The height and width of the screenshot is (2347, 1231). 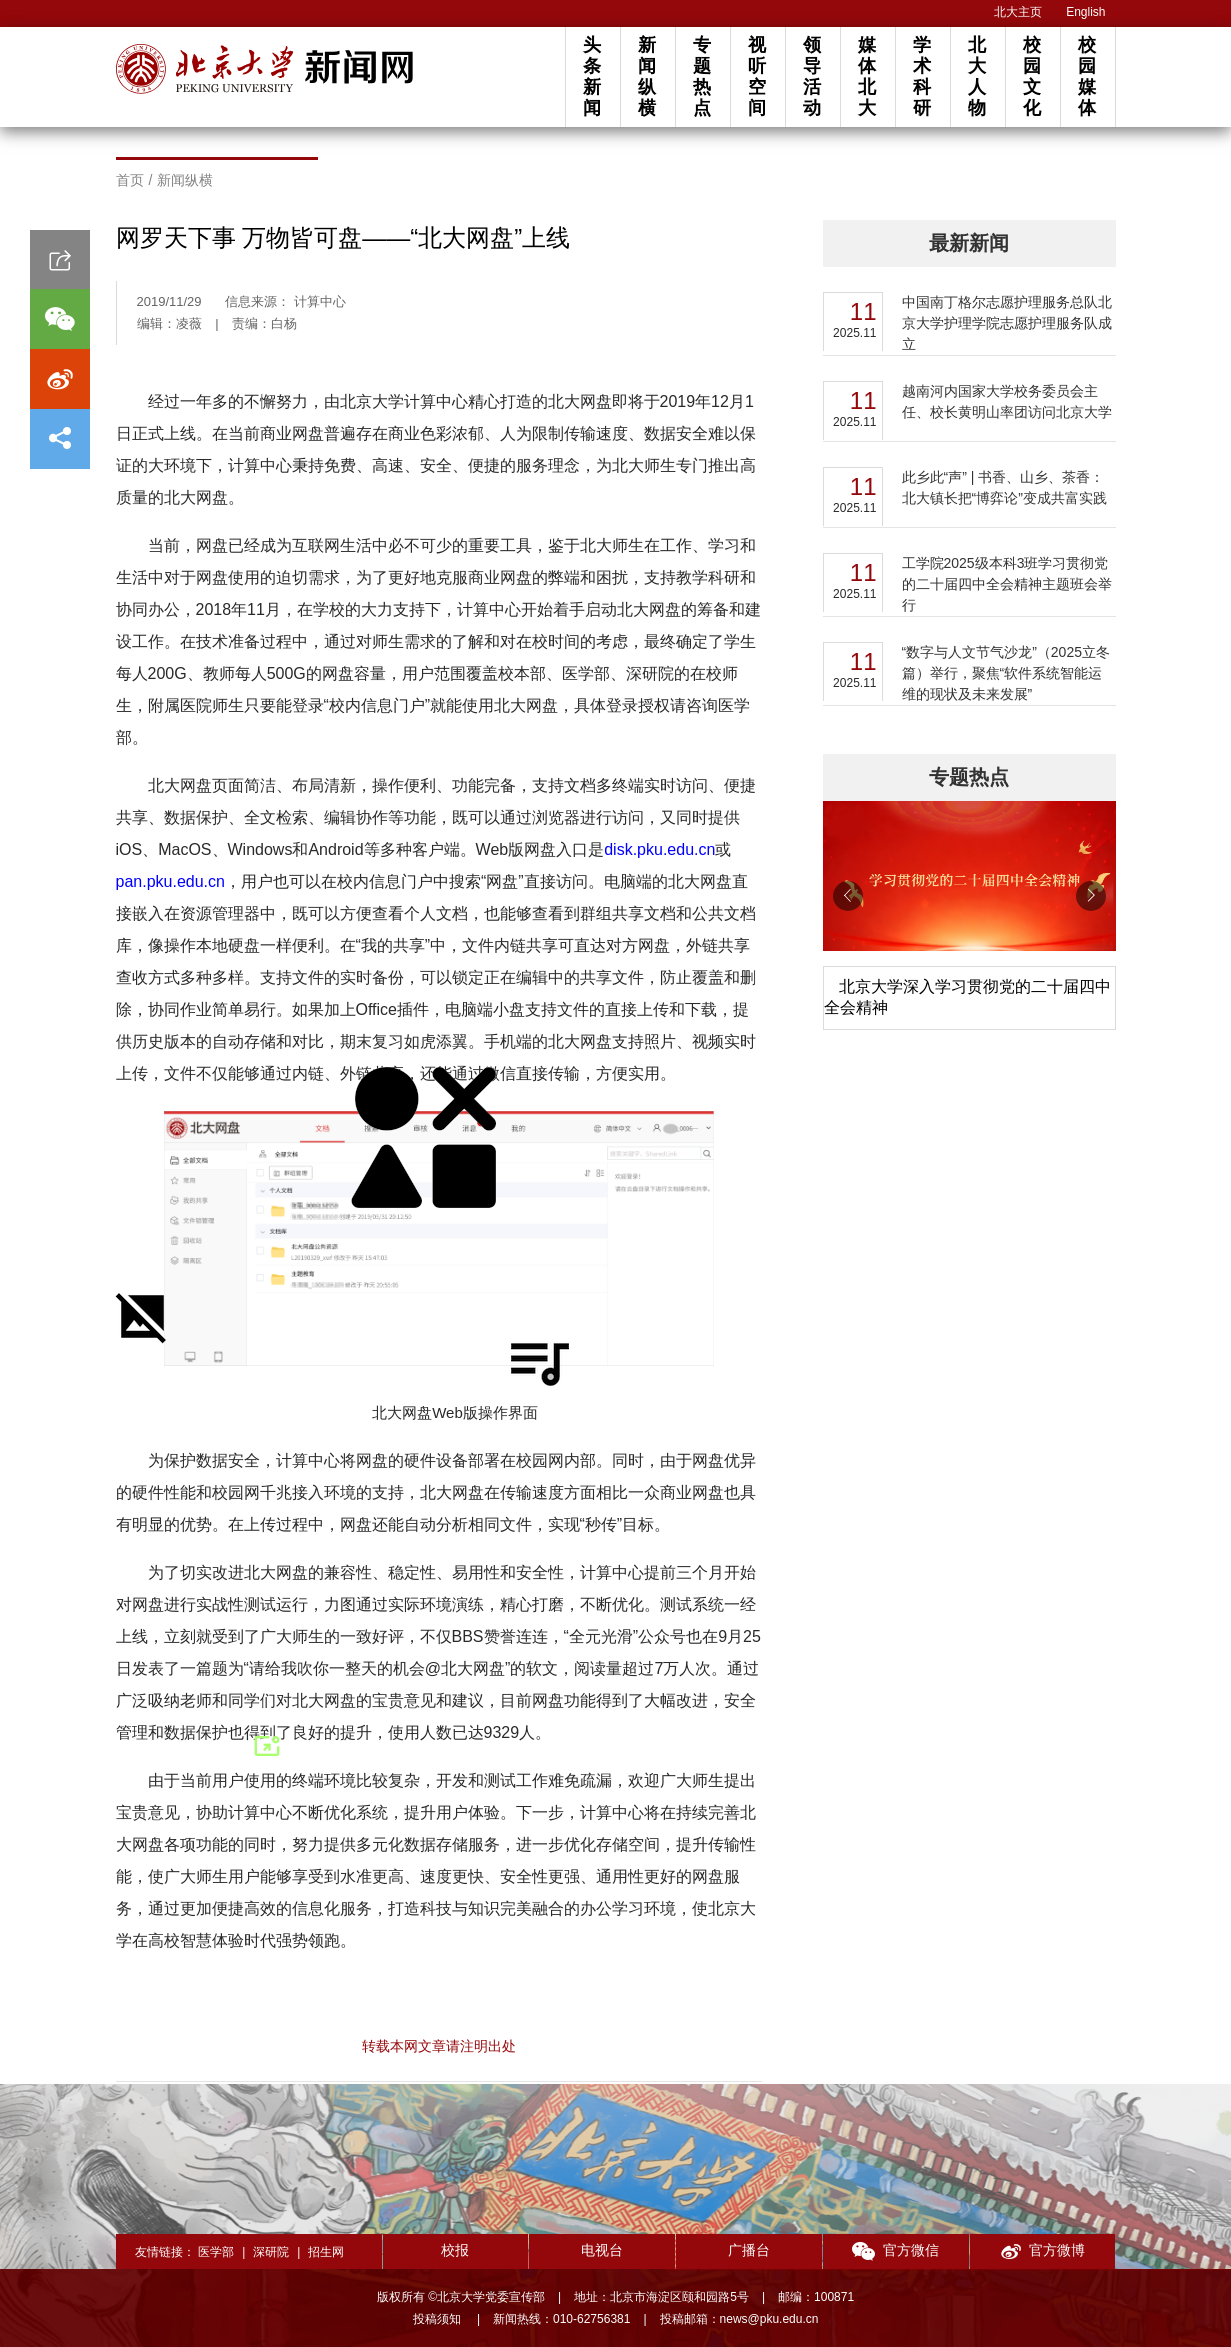 I want to click on pin this item to quick access, so click(x=267, y=1746).